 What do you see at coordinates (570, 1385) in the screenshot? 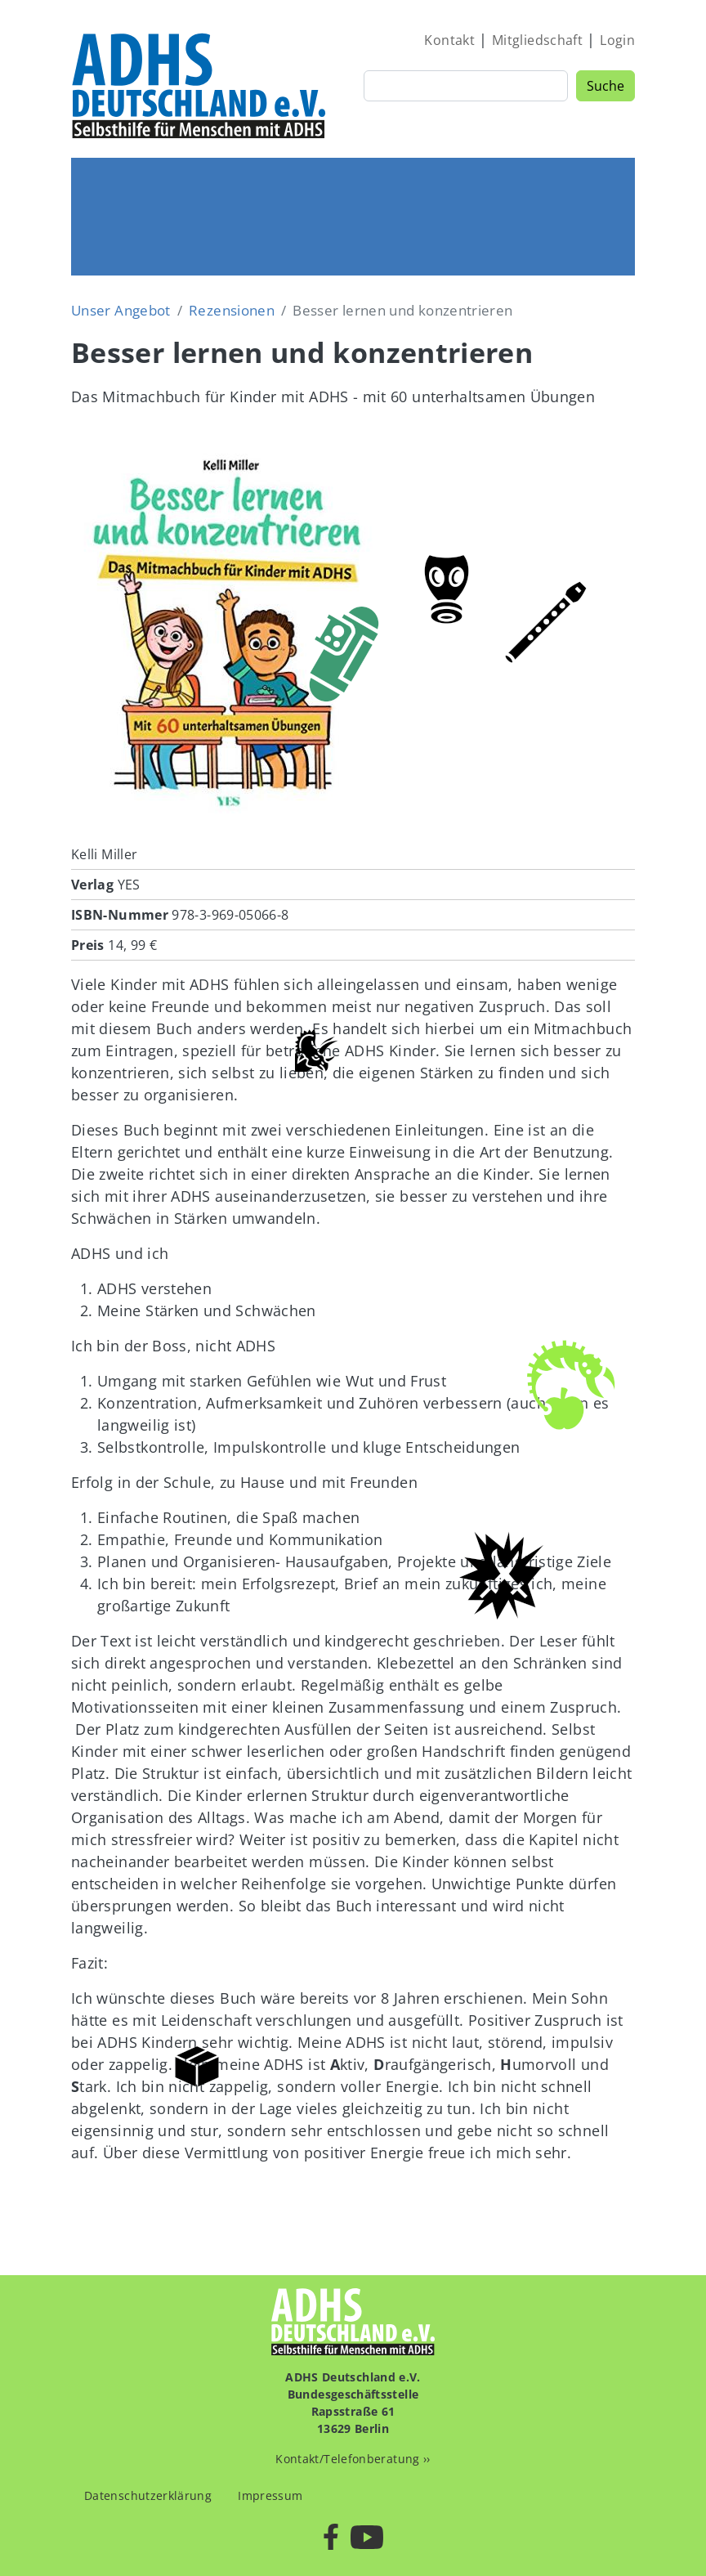
I see `indicates a pest or infestation in a farming/gardening game` at bounding box center [570, 1385].